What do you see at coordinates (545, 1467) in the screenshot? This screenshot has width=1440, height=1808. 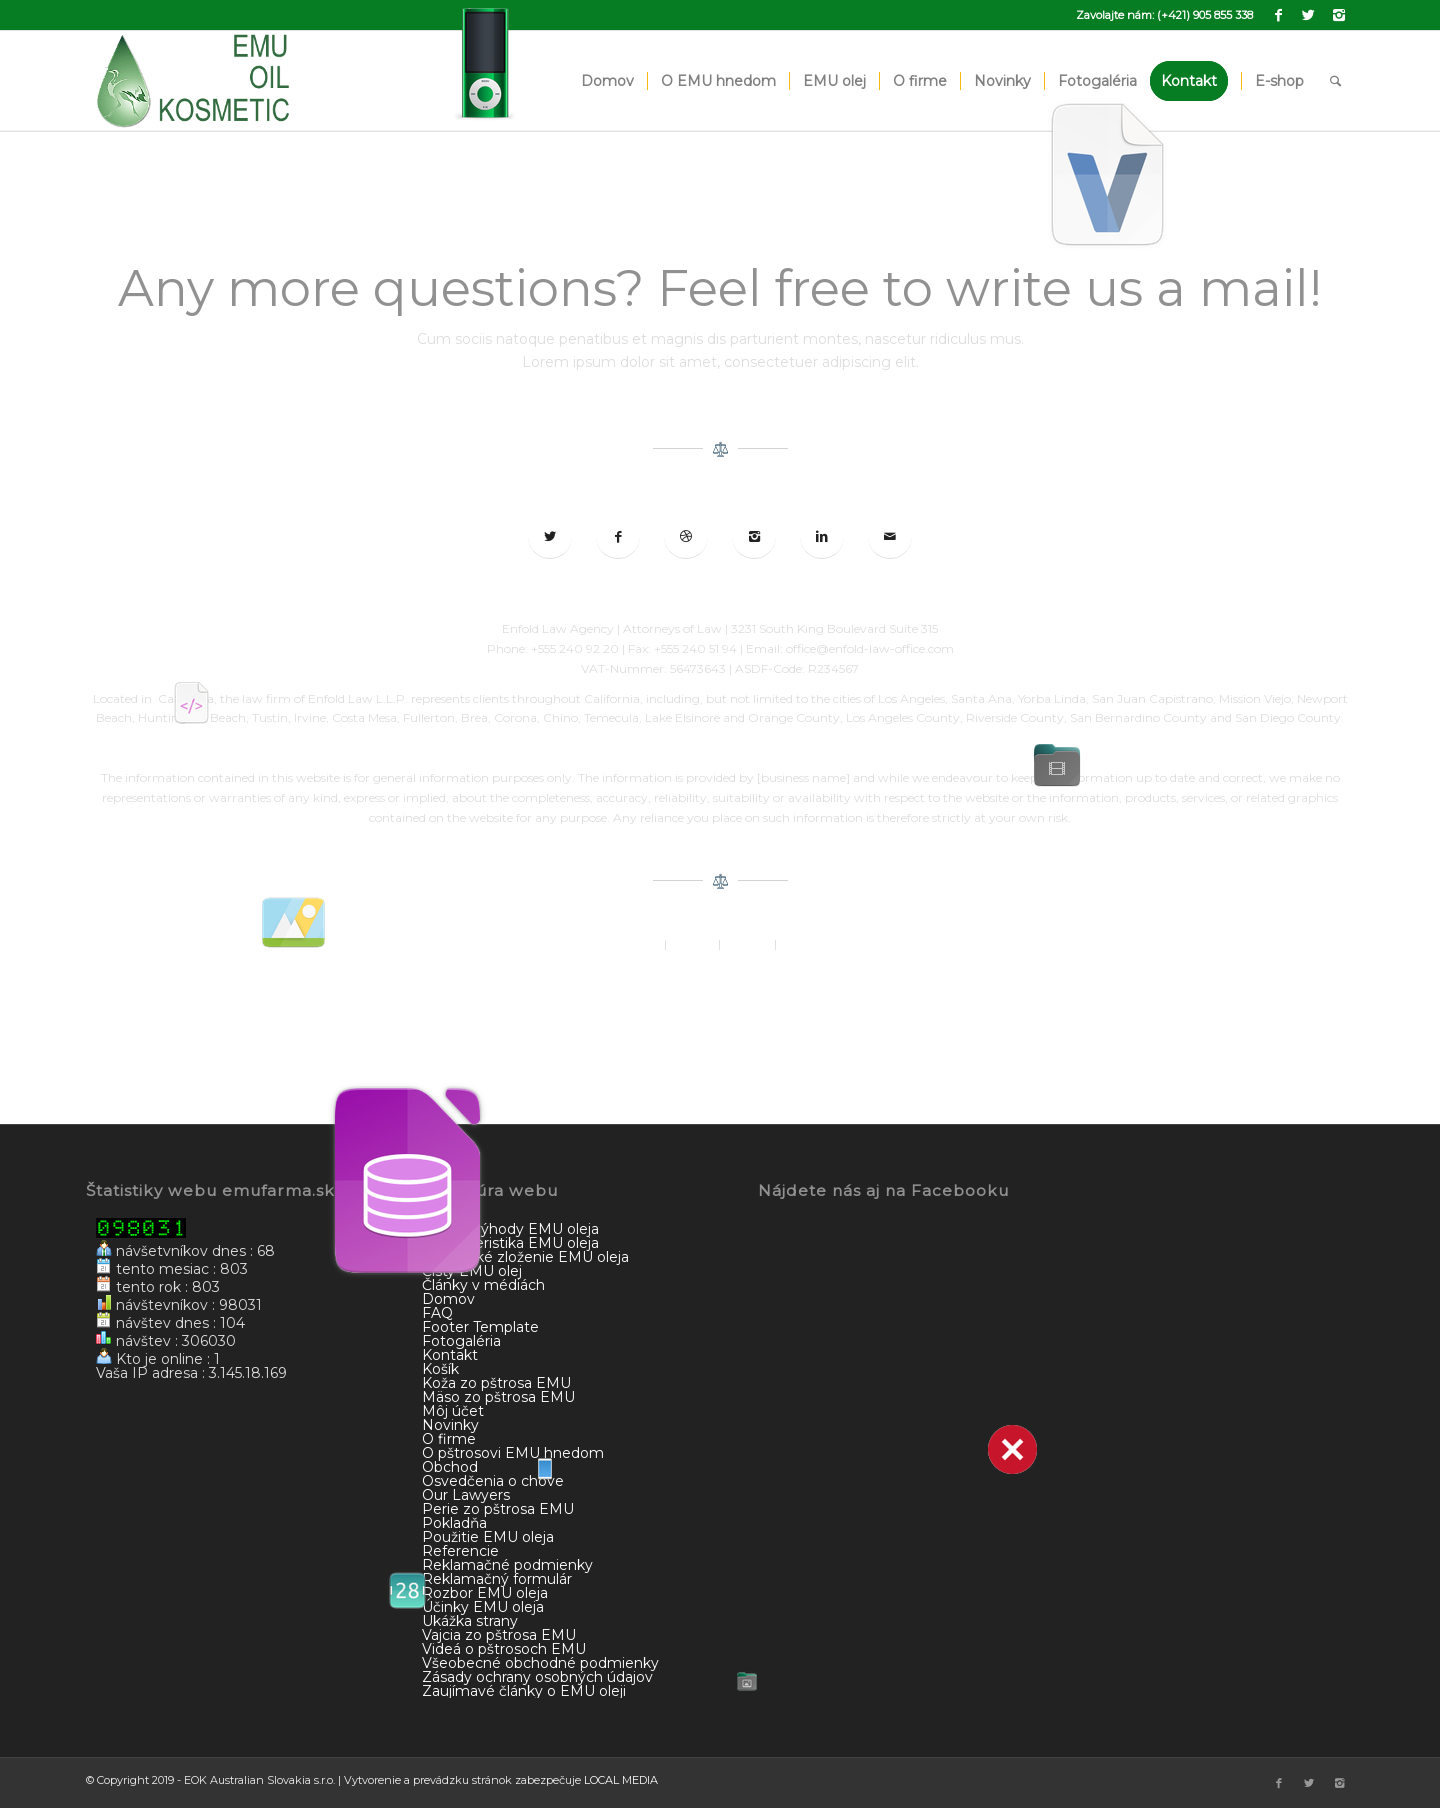 I see `iPad Mini 3 device with cellular connectivity` at bounding box center [545, 1467].